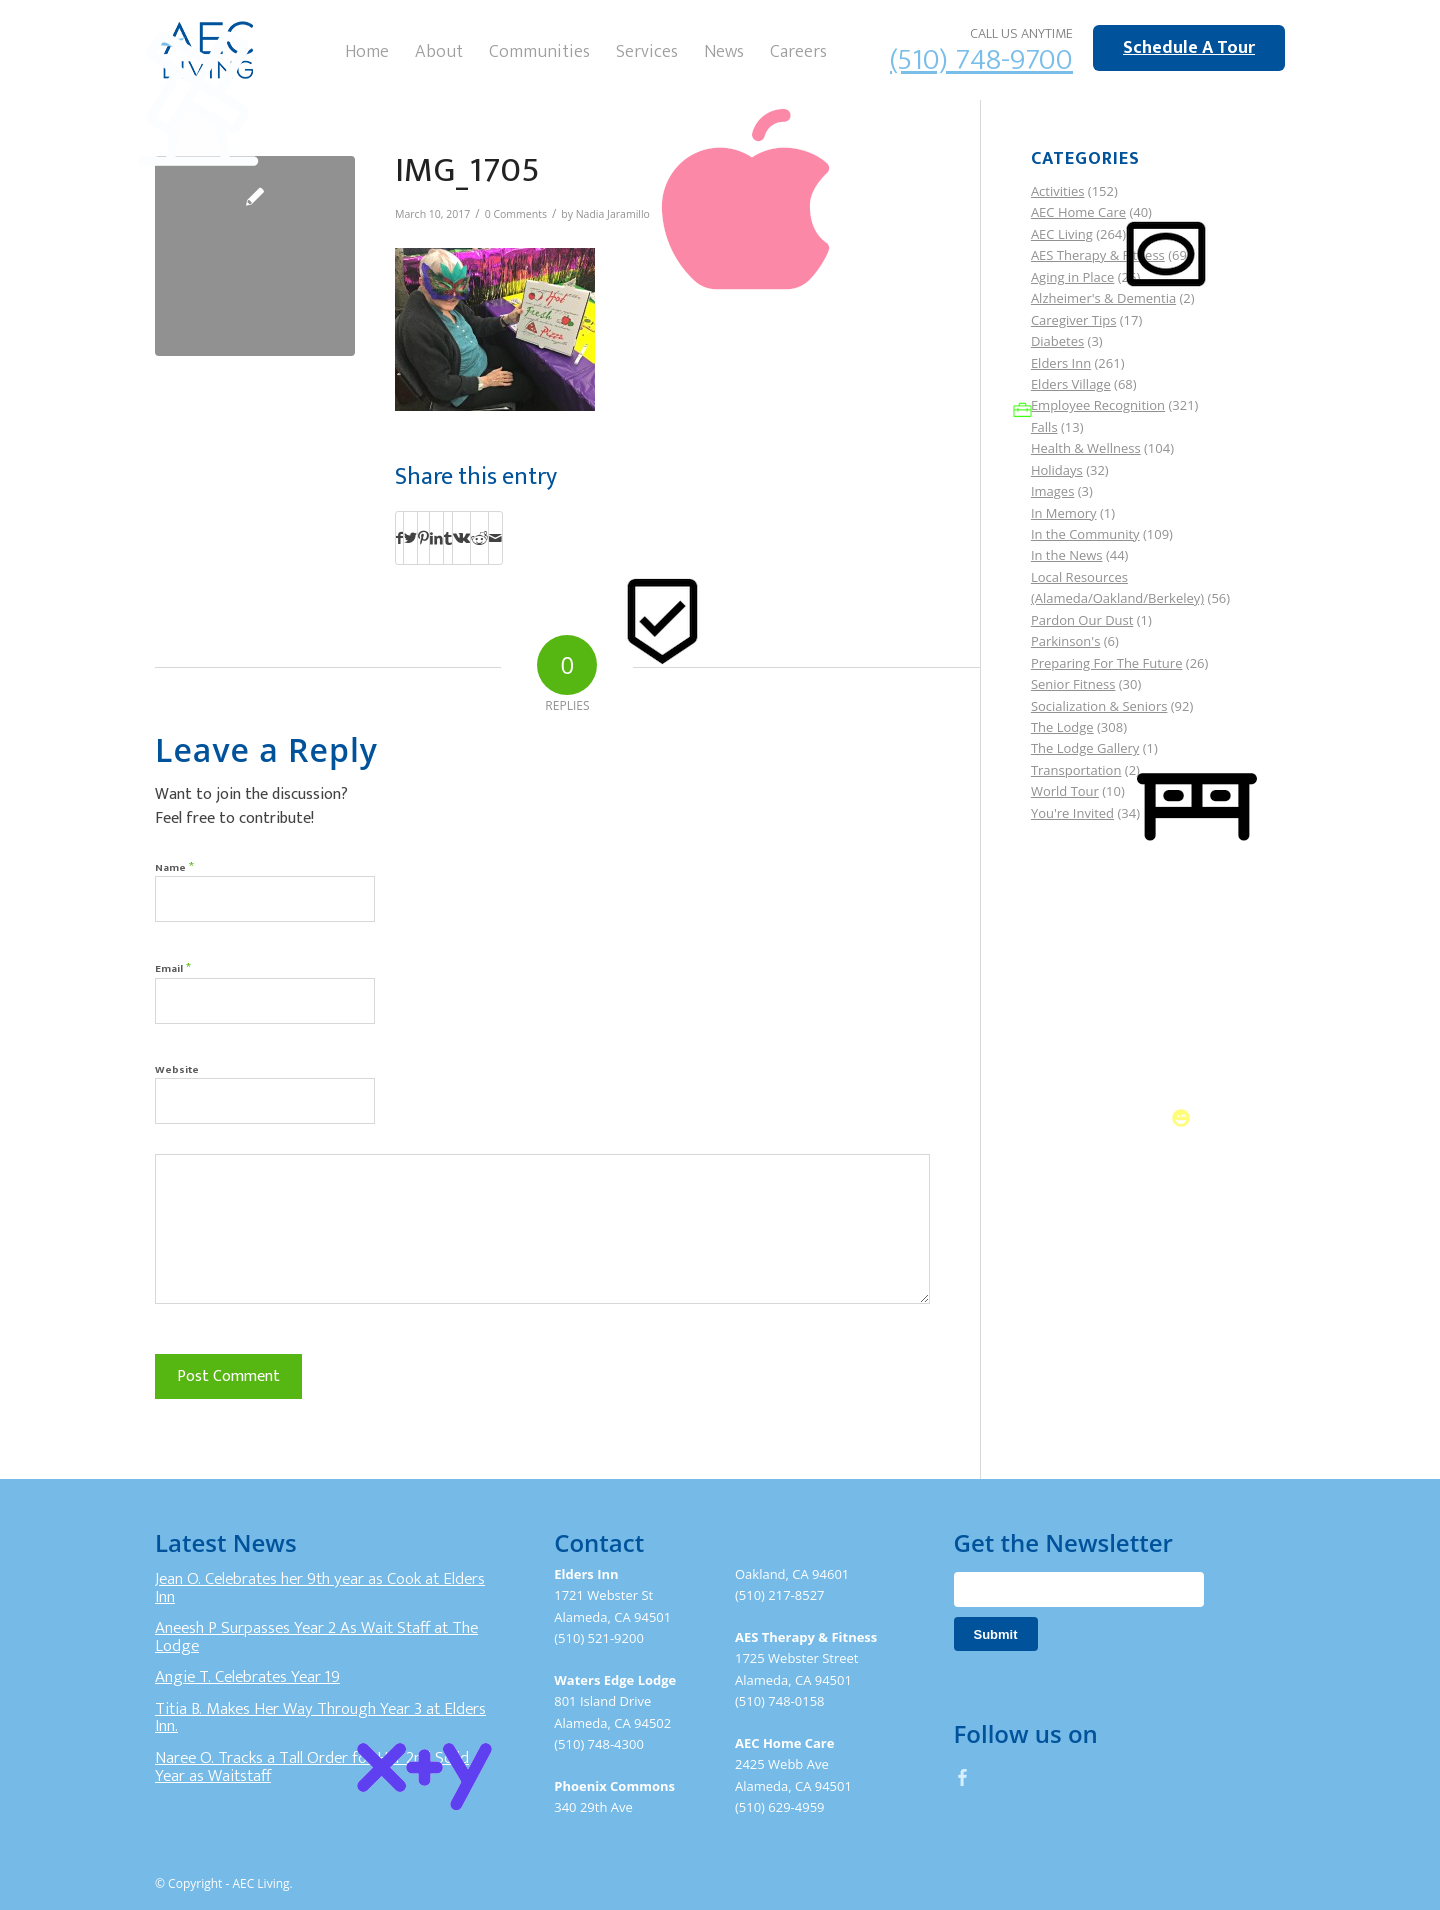 The width and height of the screenshot is (1440, 1910). I want to click on mark a location as visited, so click(662, 621).